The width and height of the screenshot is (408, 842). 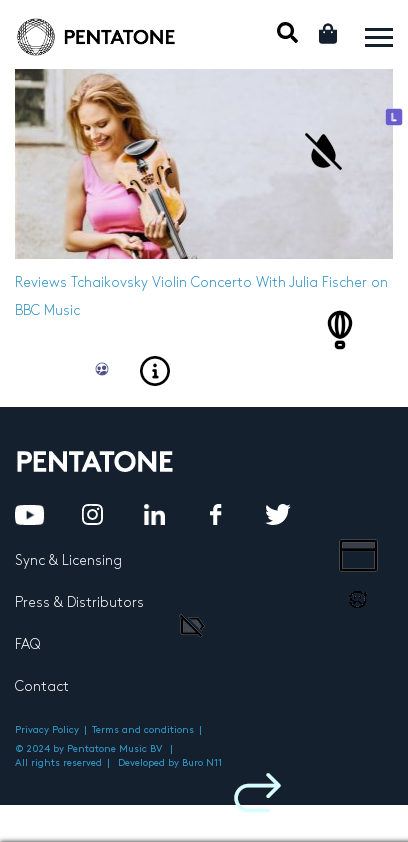 I want to click on view more information or details, so click(x=155, y=371).